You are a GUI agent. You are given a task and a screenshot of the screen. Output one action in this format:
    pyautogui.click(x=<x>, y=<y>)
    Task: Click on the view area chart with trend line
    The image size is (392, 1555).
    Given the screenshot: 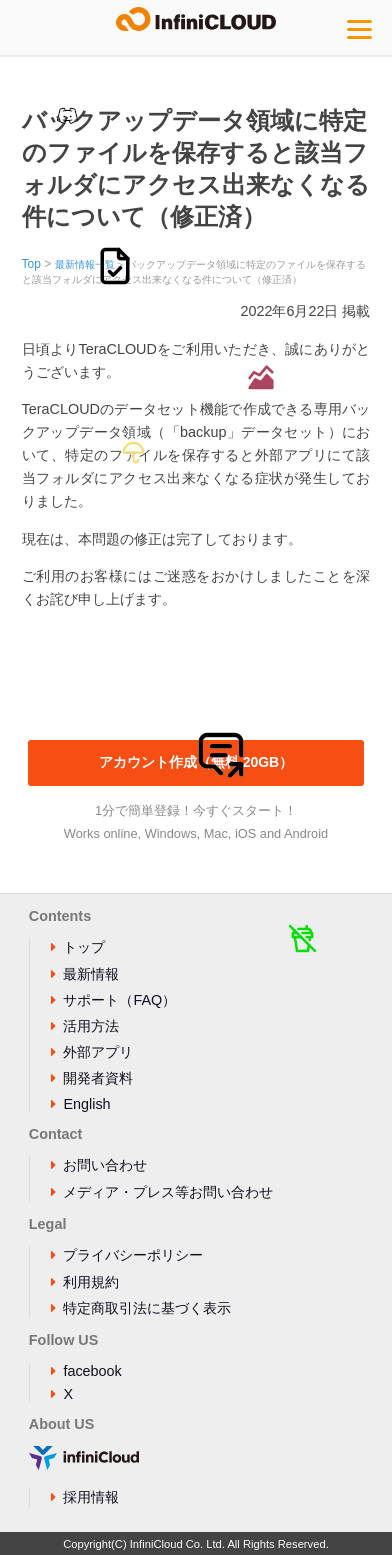 What is the action you would take?
    pyautogui.click(x=261, y=378)
    